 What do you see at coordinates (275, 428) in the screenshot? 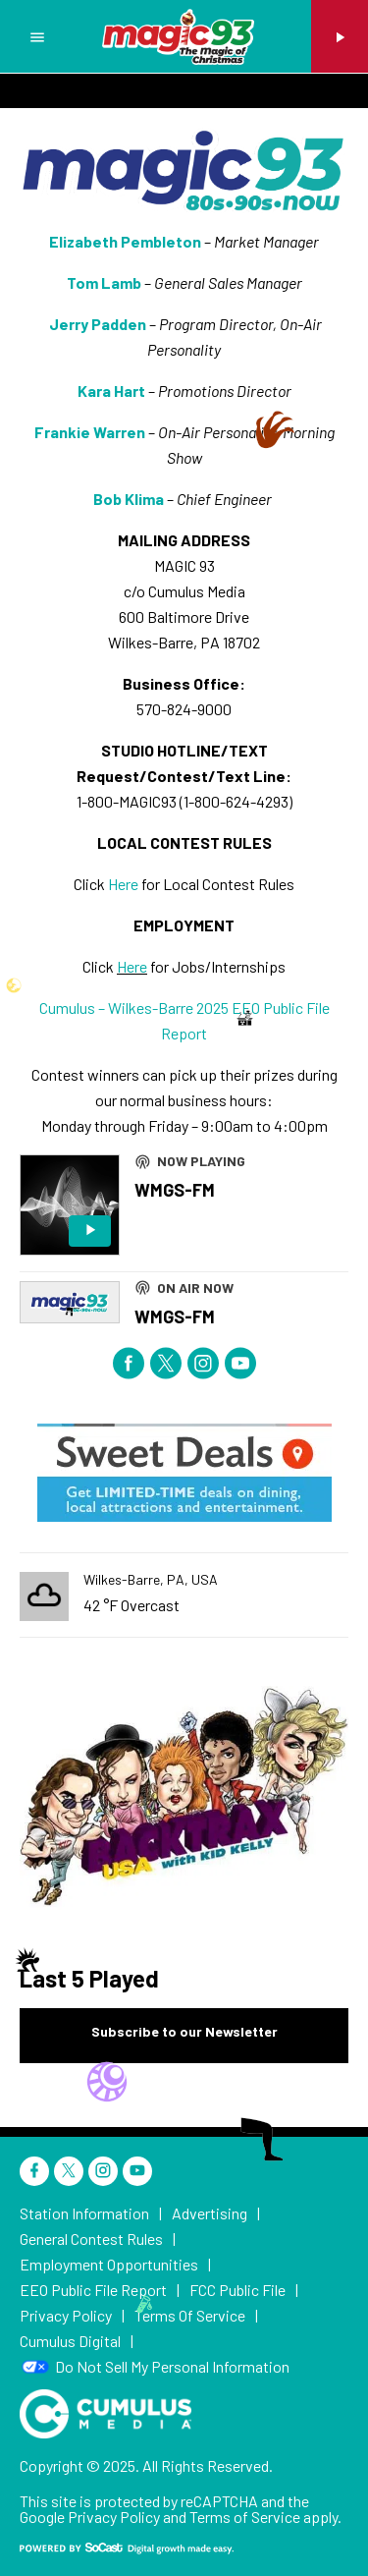
I see `enemy grab or grapple attack in a game` at bounding box center [275, 428].